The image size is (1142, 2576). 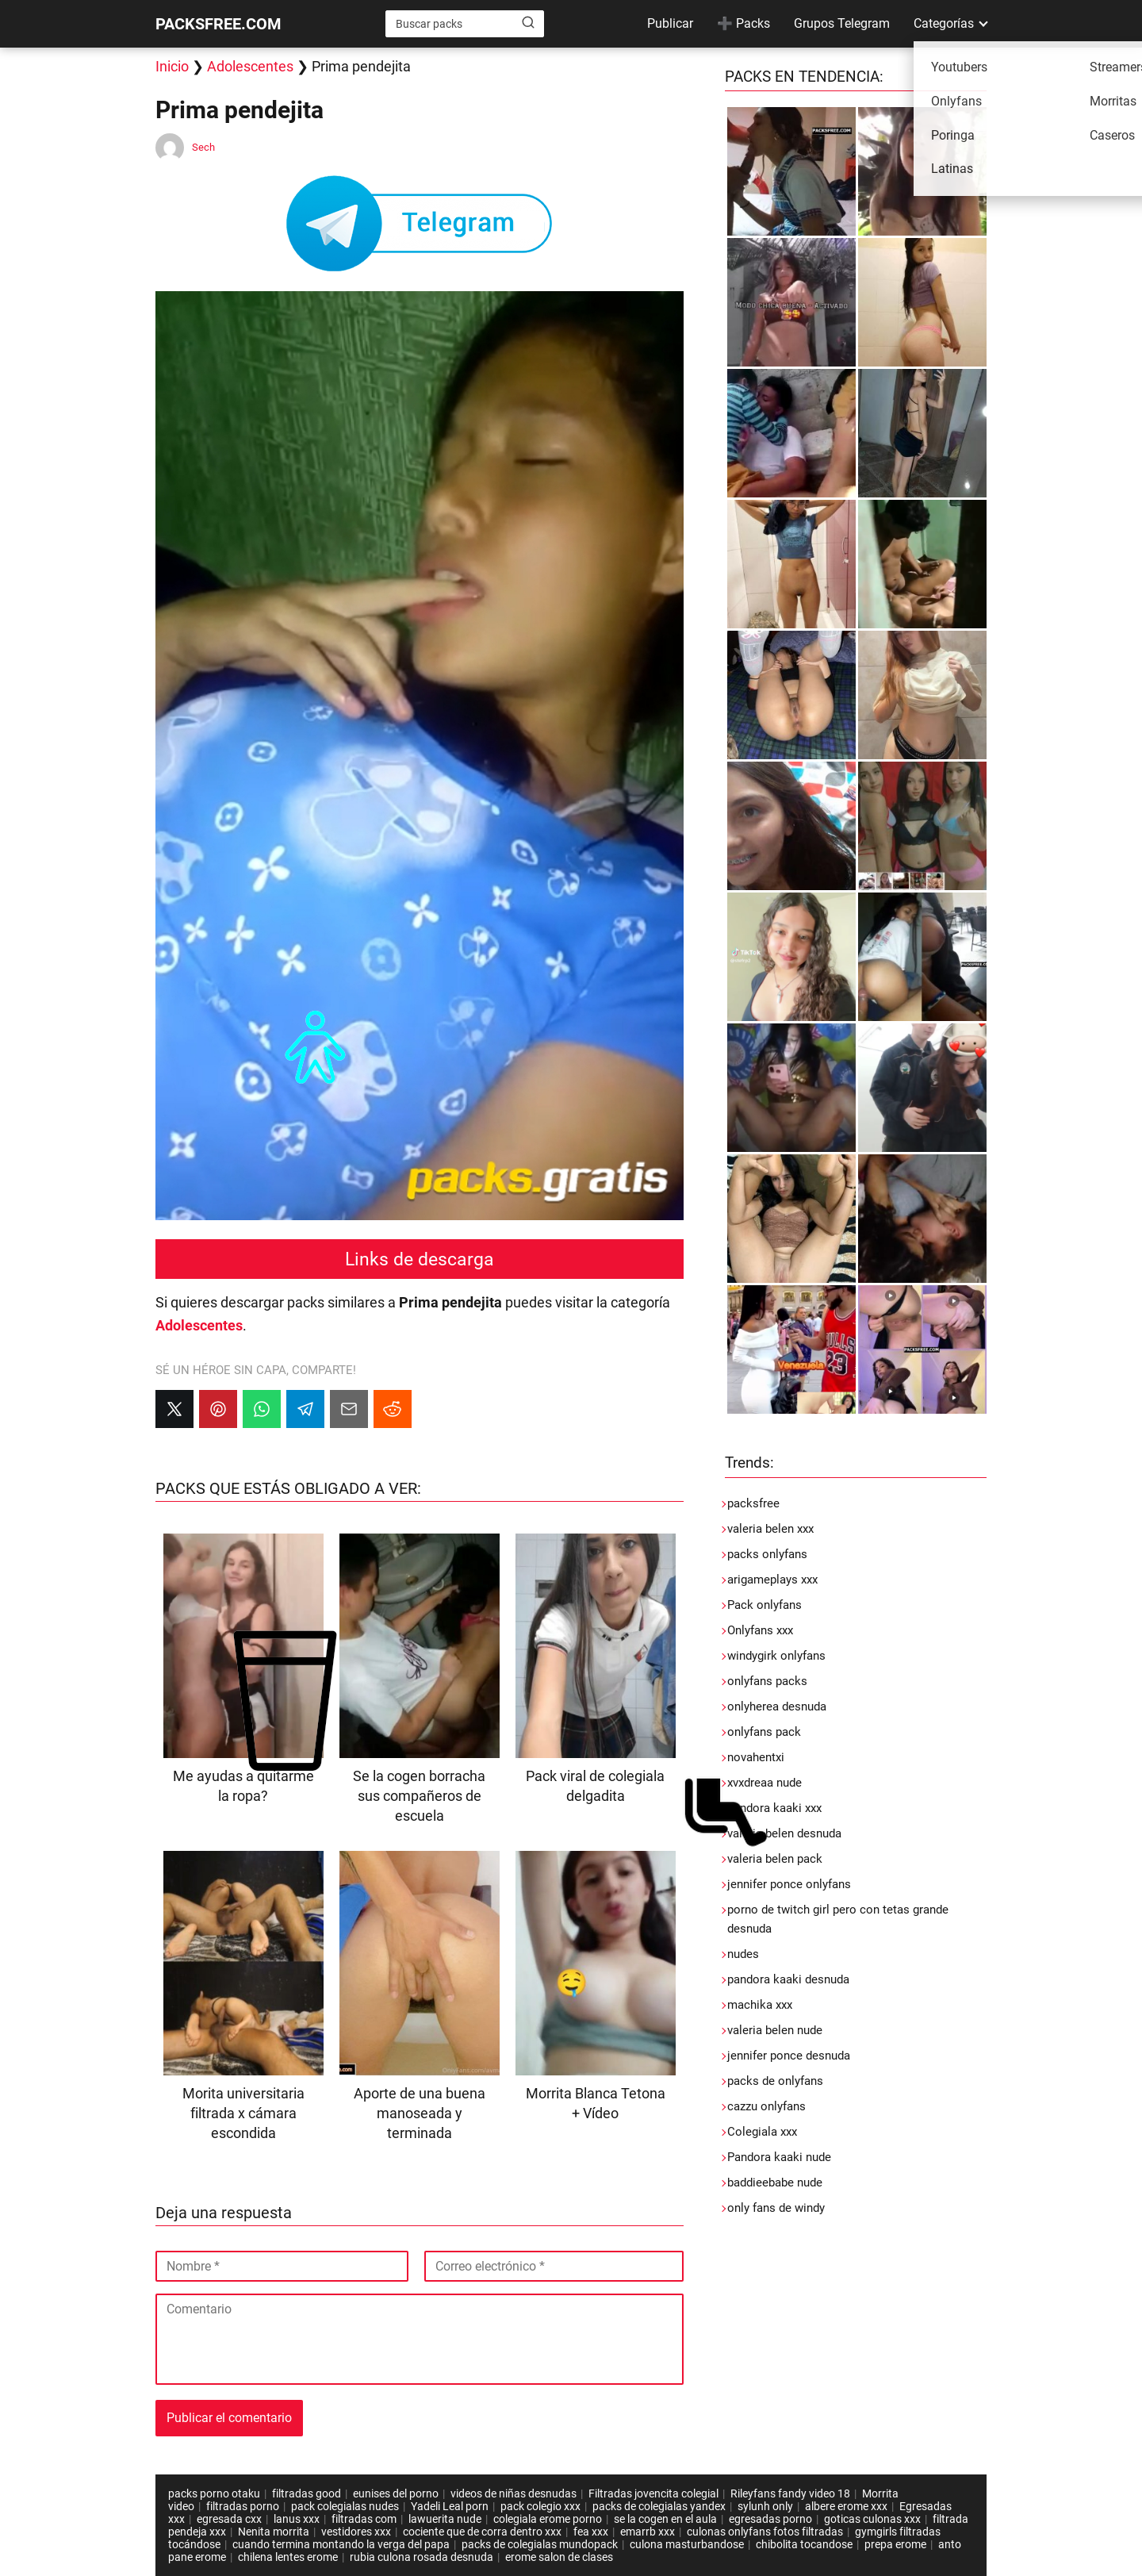 I want to click on view nearby bars or pubs, so click(x=285, y=1698).